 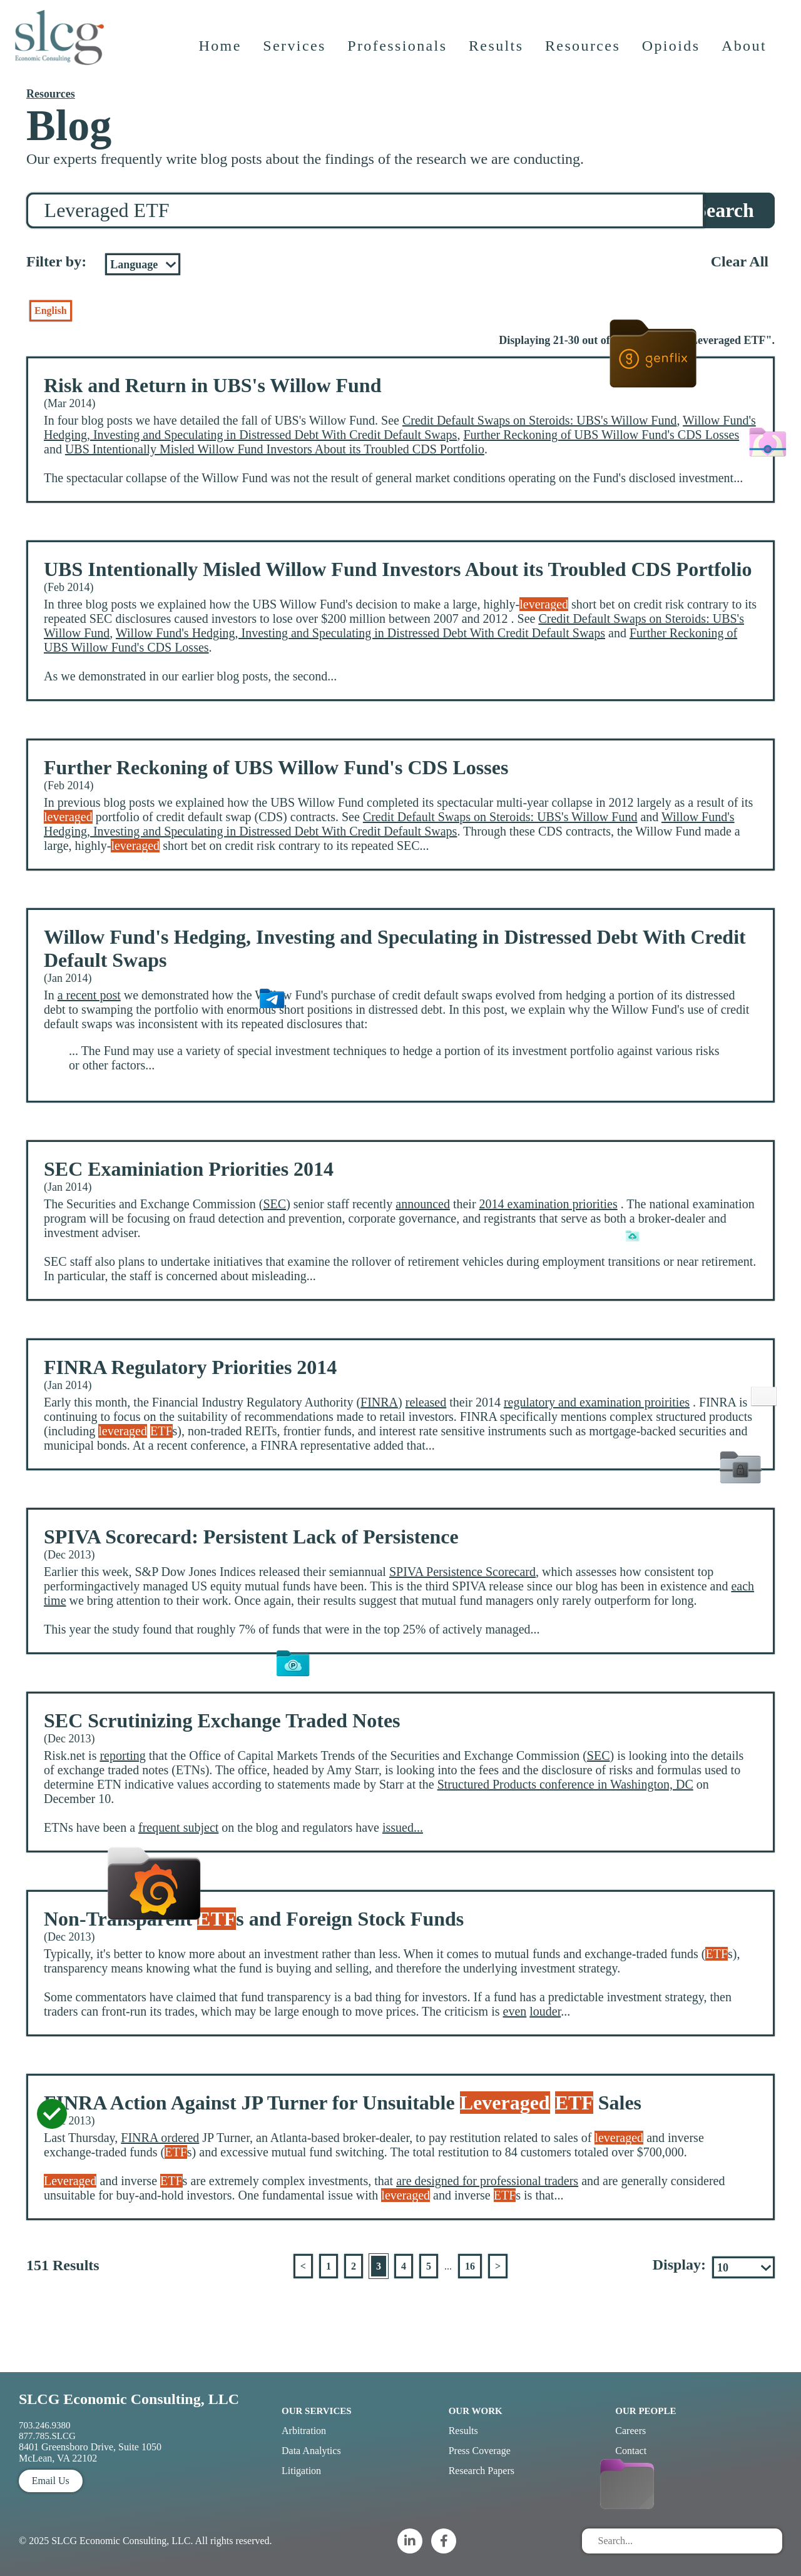 I want to click on open folder to view contents, so click(x=627, y=2484).